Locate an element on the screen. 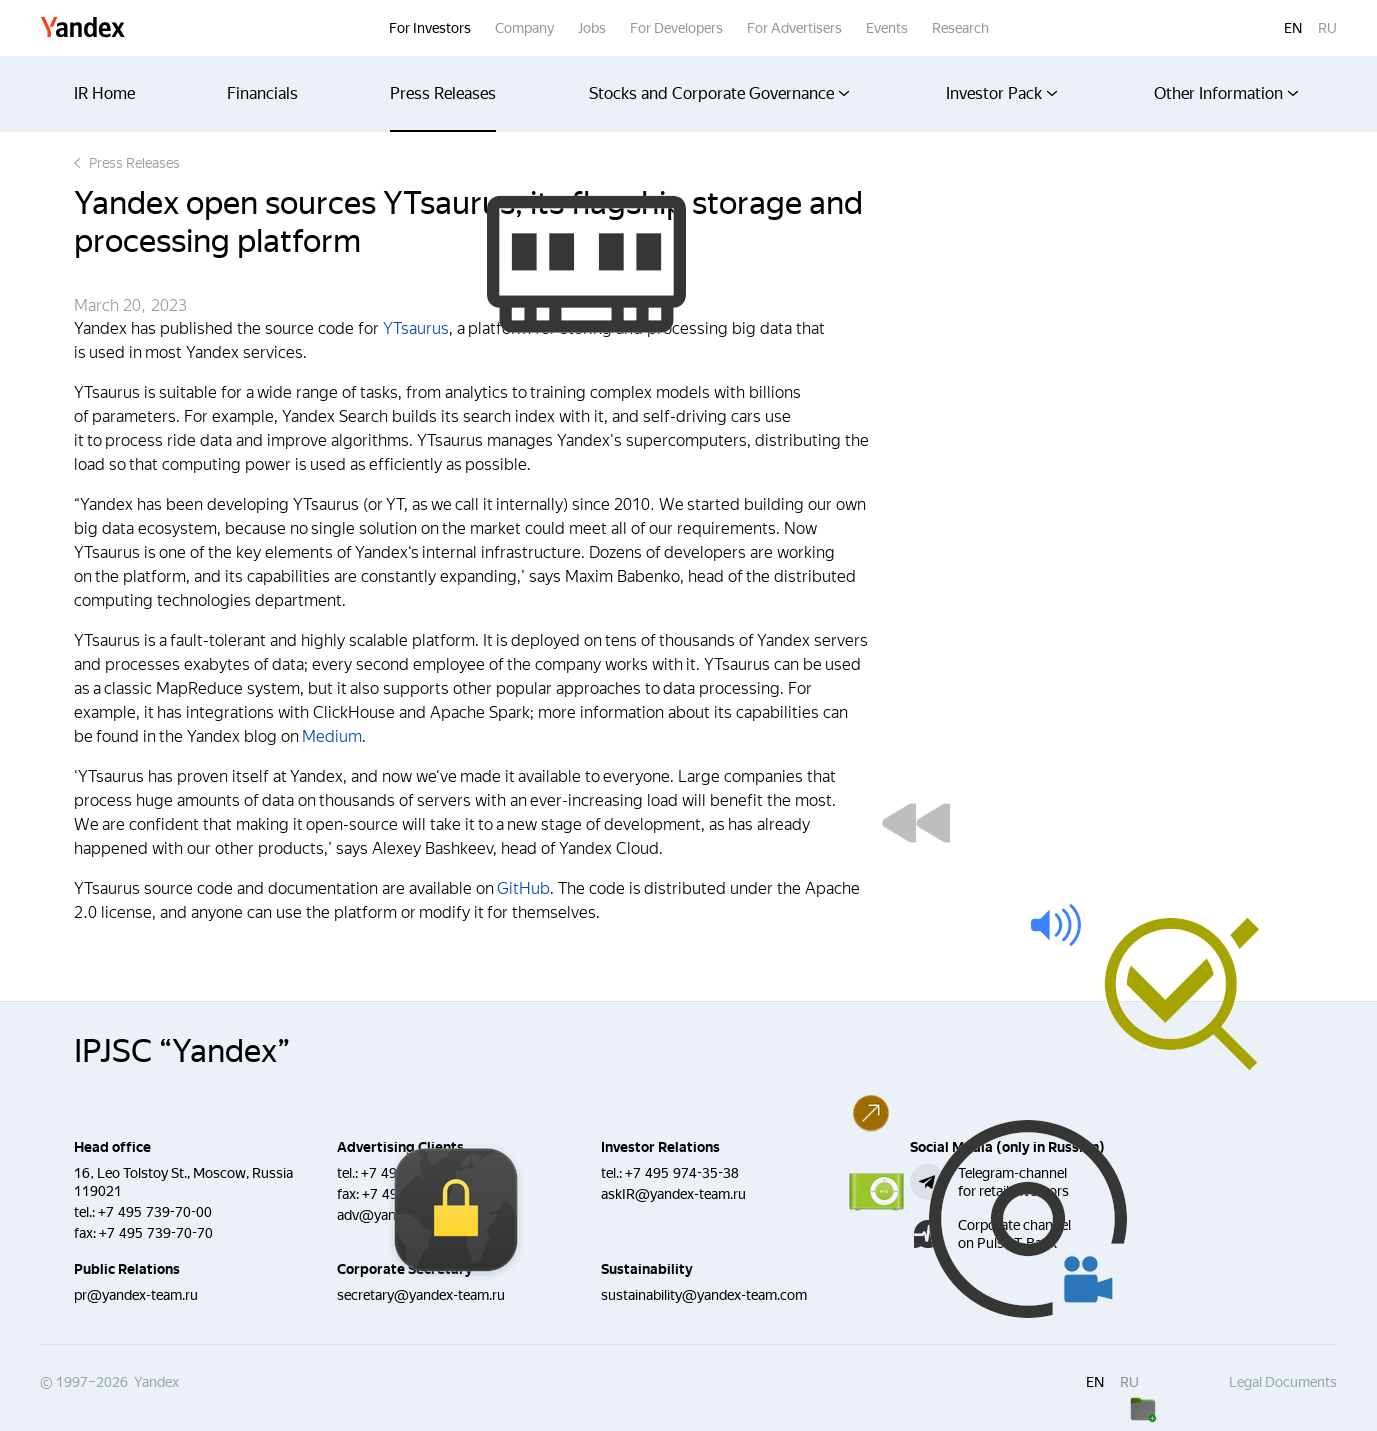 This screenshot has height=1431, width=1377. indicates video disc or DVD media is located at coordinates (1028, 1219).